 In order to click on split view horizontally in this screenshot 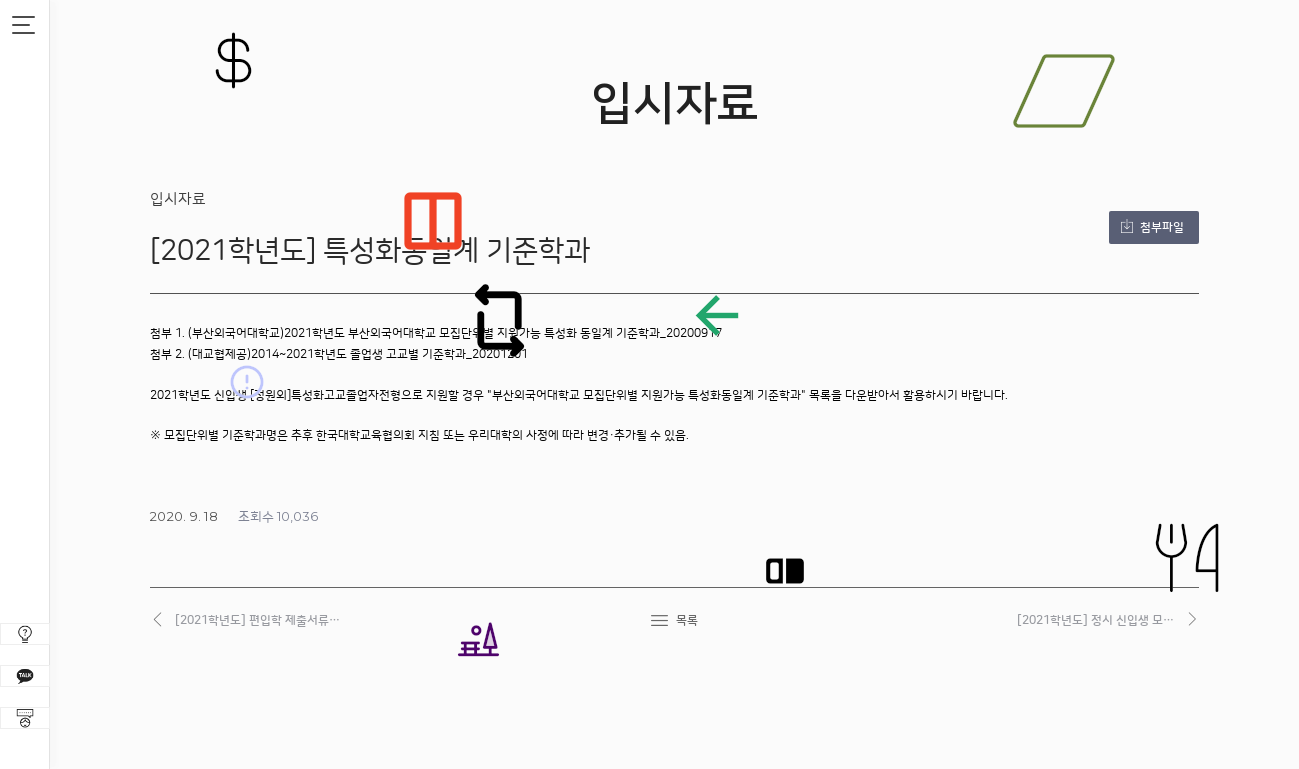, I will do `click(433, 221)`.